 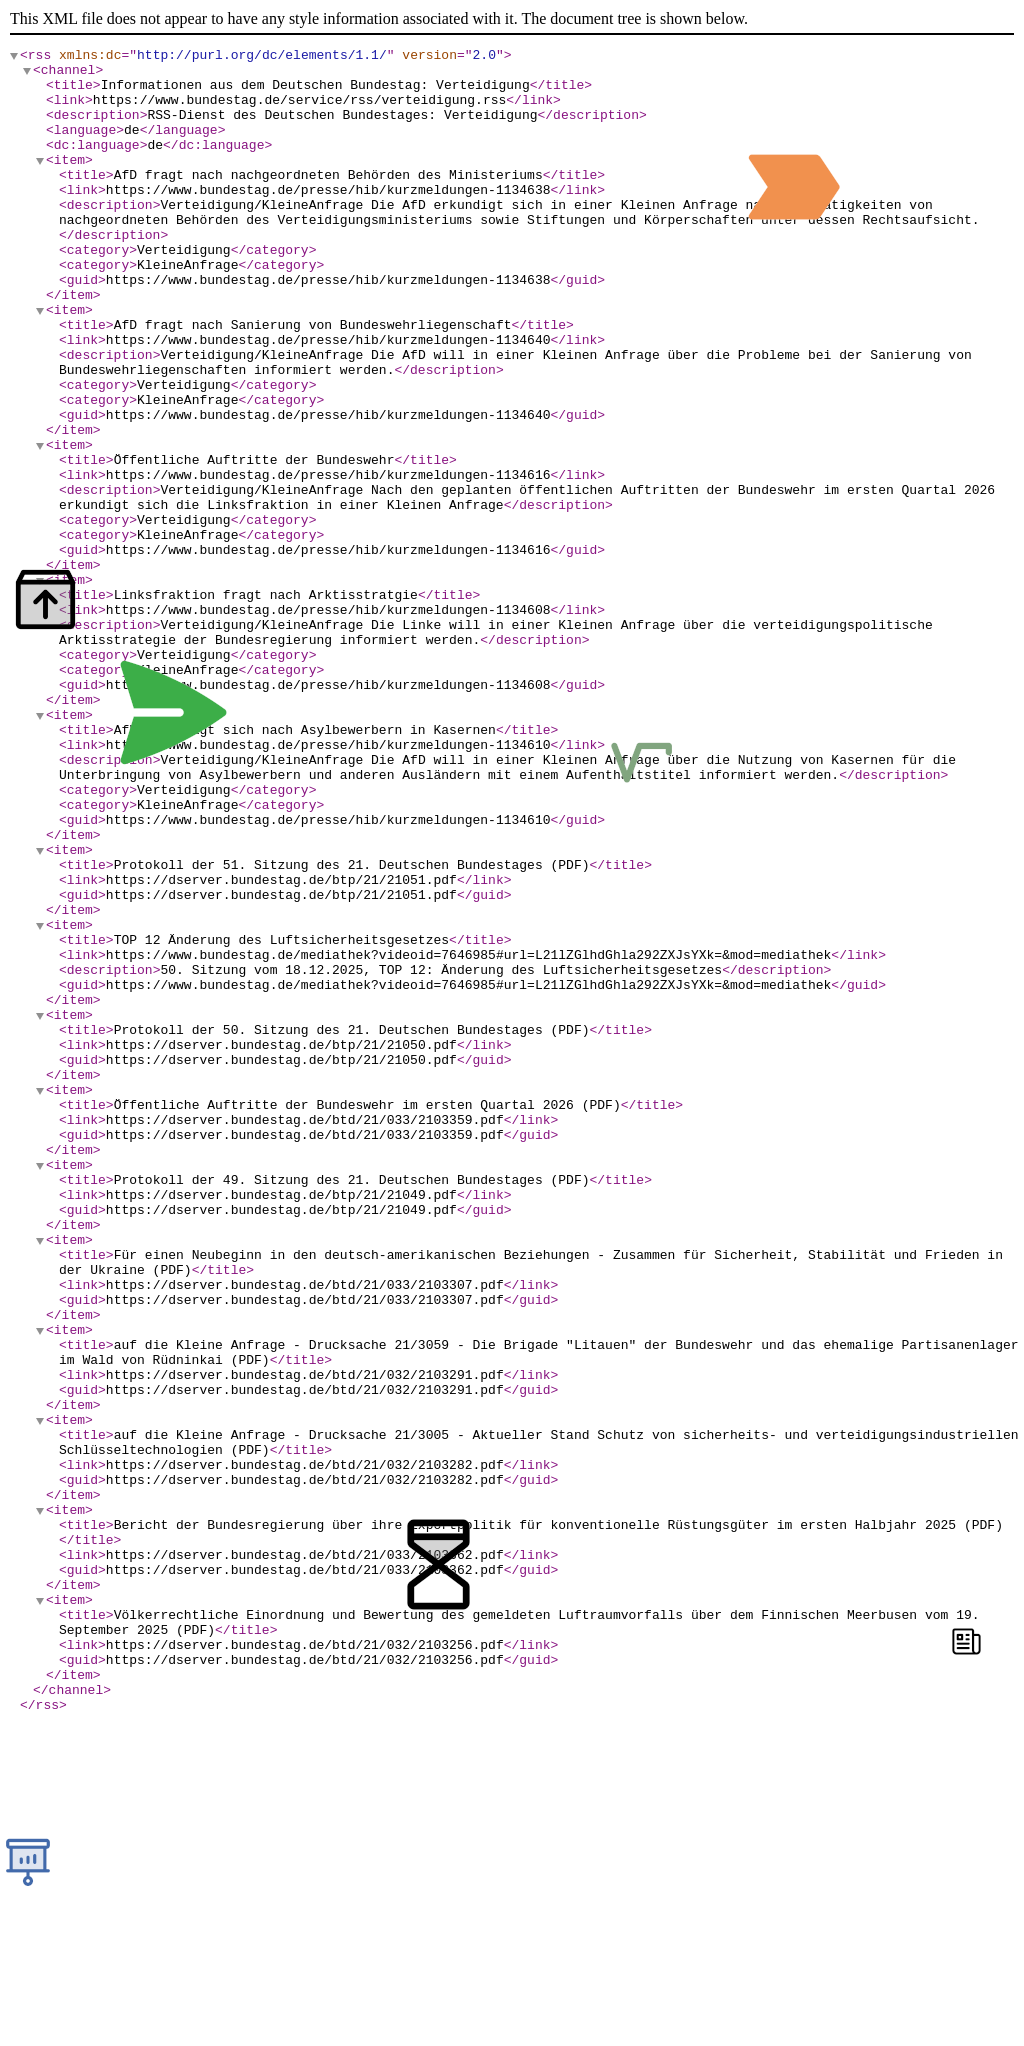 What do you see at coordinates (28, 1859) in the screenshot?
I see `view presentation with chart data` at bounding box center [28, 1859].